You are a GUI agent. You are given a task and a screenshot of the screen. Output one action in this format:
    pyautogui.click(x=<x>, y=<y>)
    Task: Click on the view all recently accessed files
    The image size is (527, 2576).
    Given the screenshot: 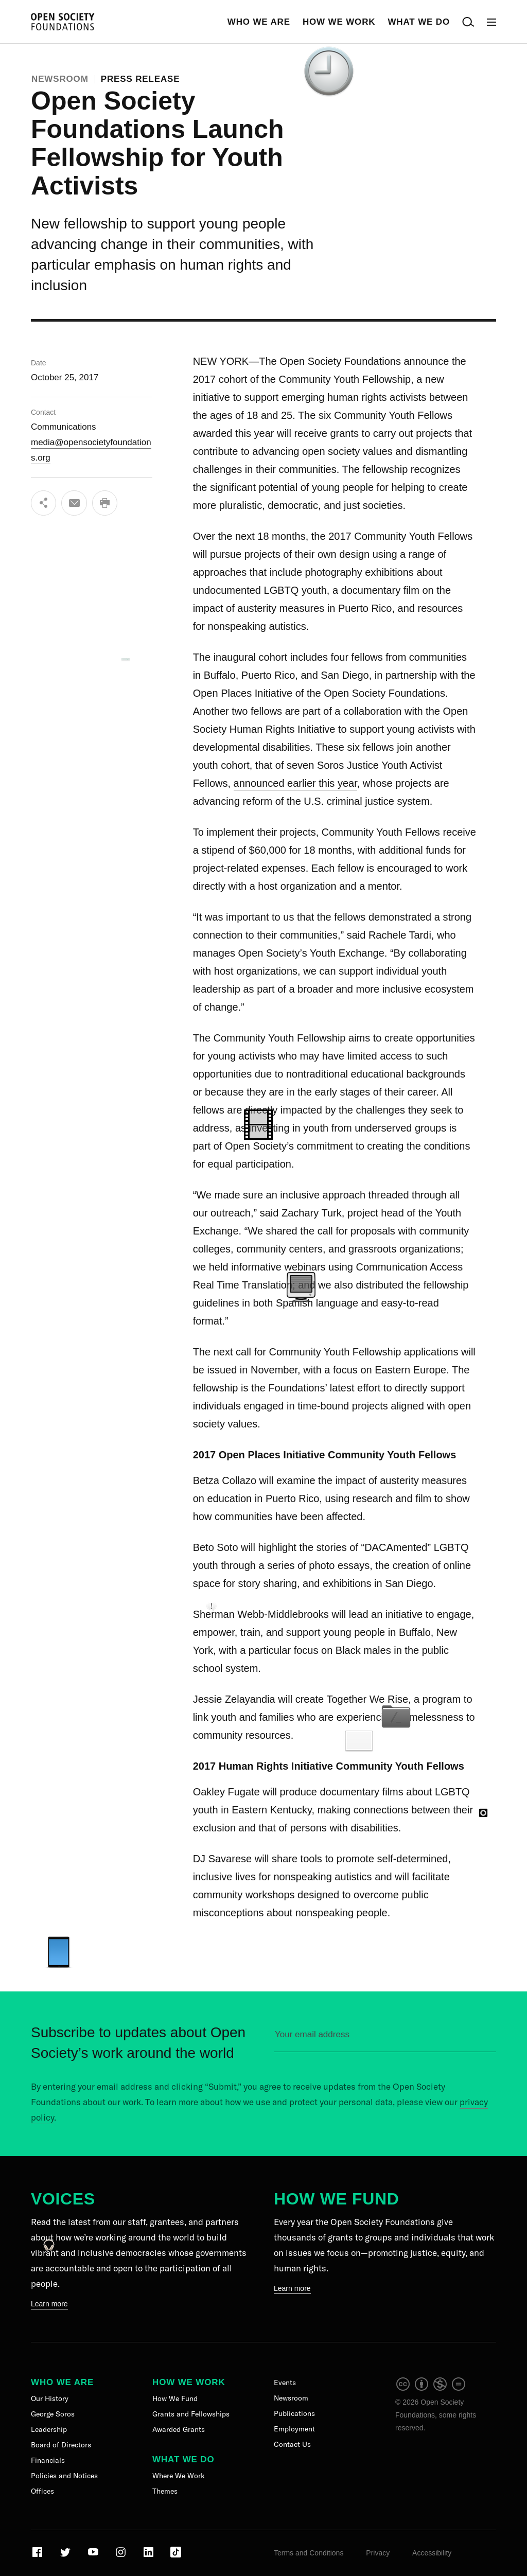 What is the action you would take?
    pyautogui.click(x=329, y=71)
    